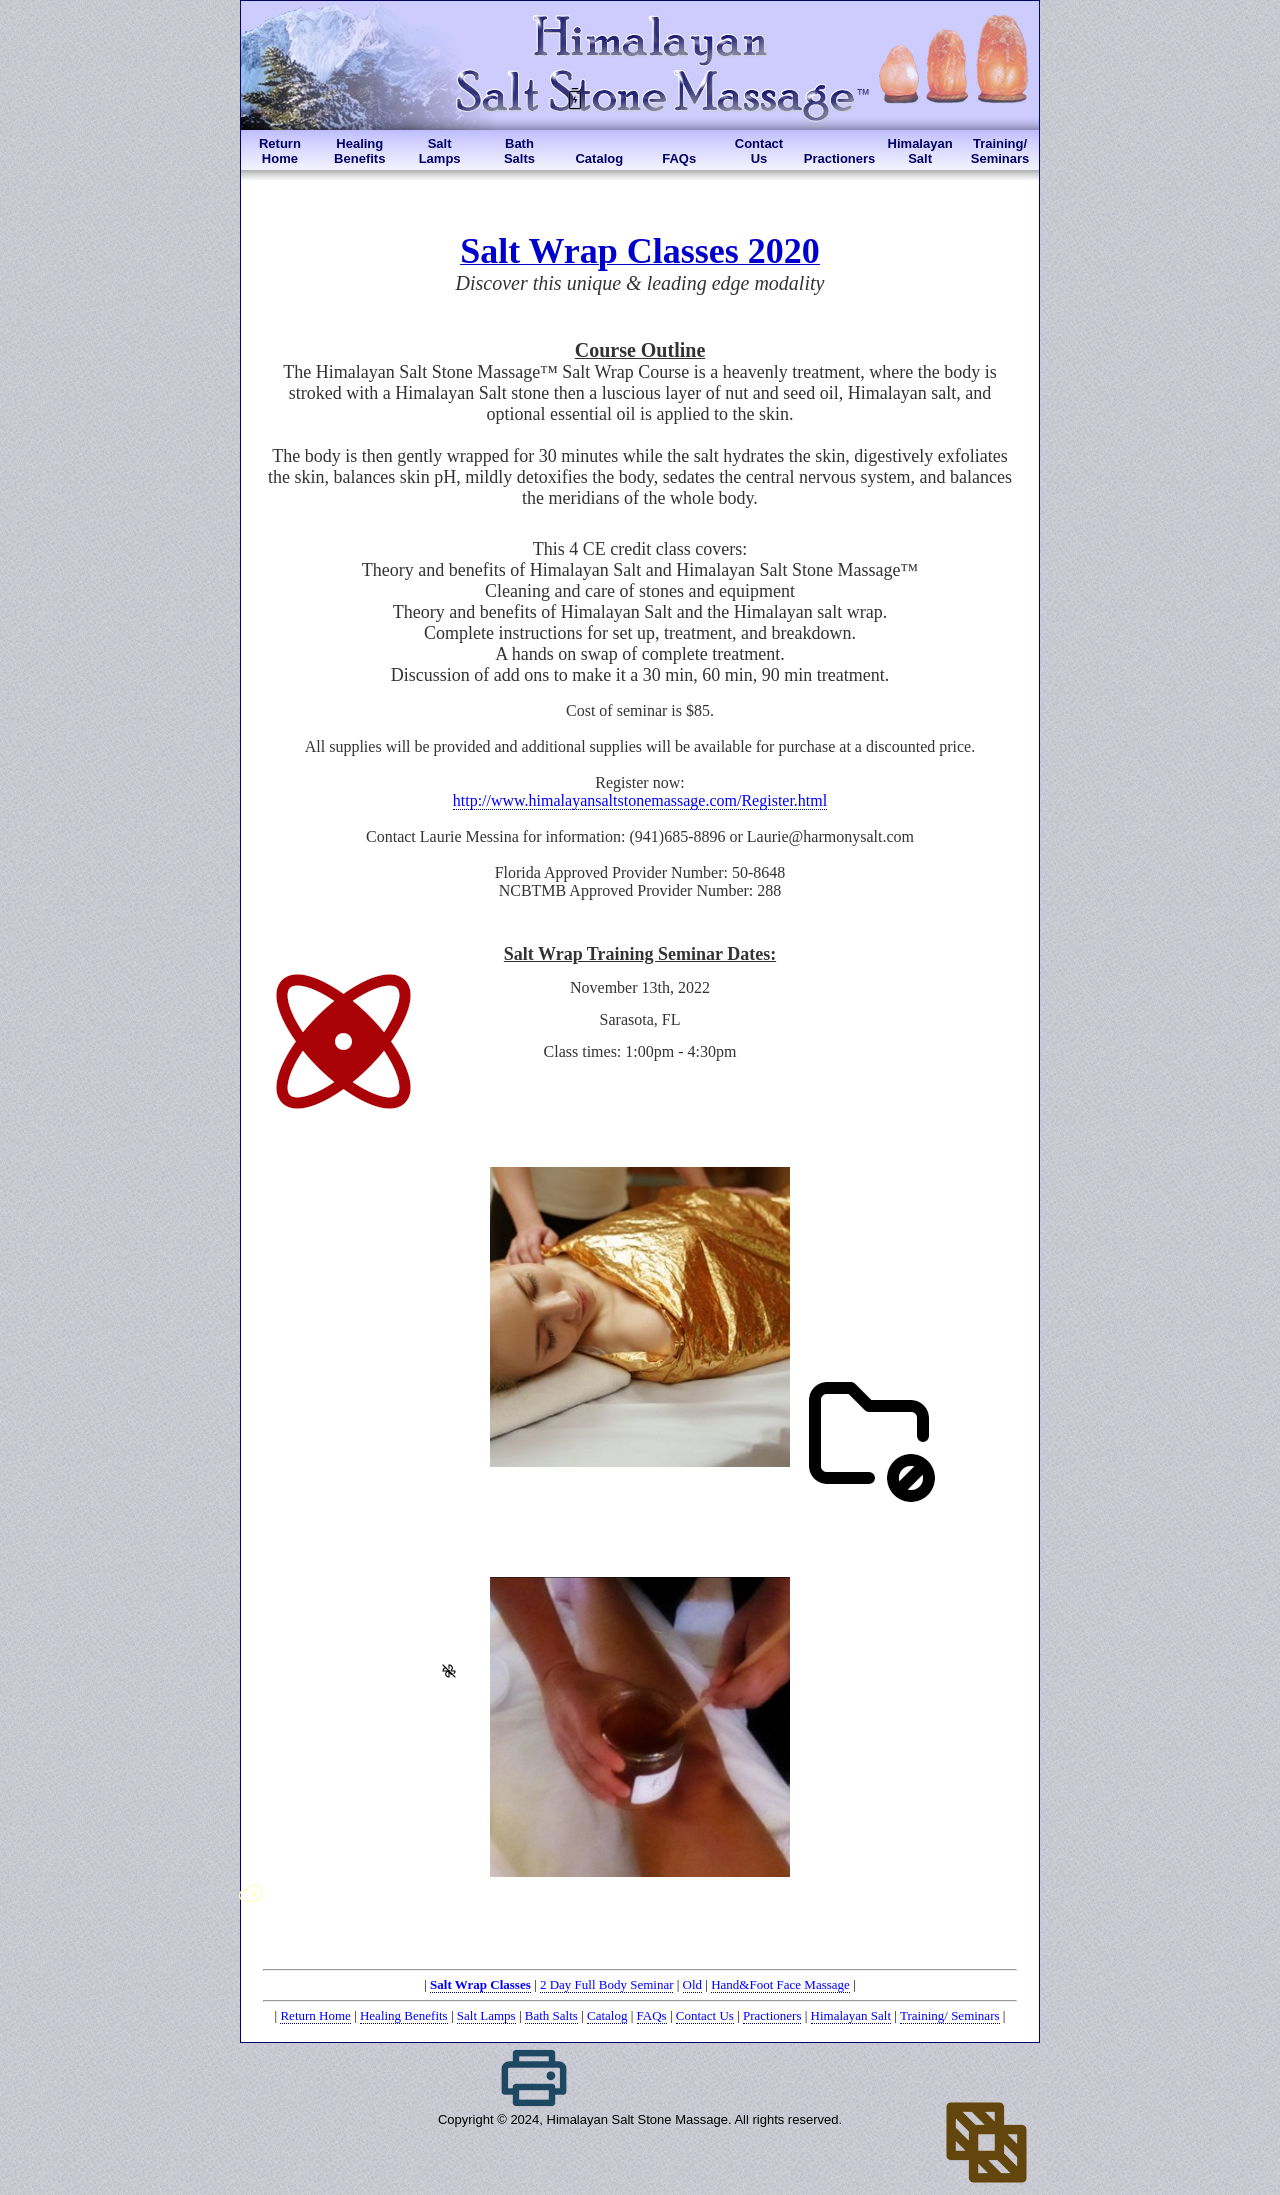 The height and width of the screenshot is (2195, 1280). Describe the element at coordinates (869, 1436) in the screenshot. I see `cancel folder upload or creation` at that location.